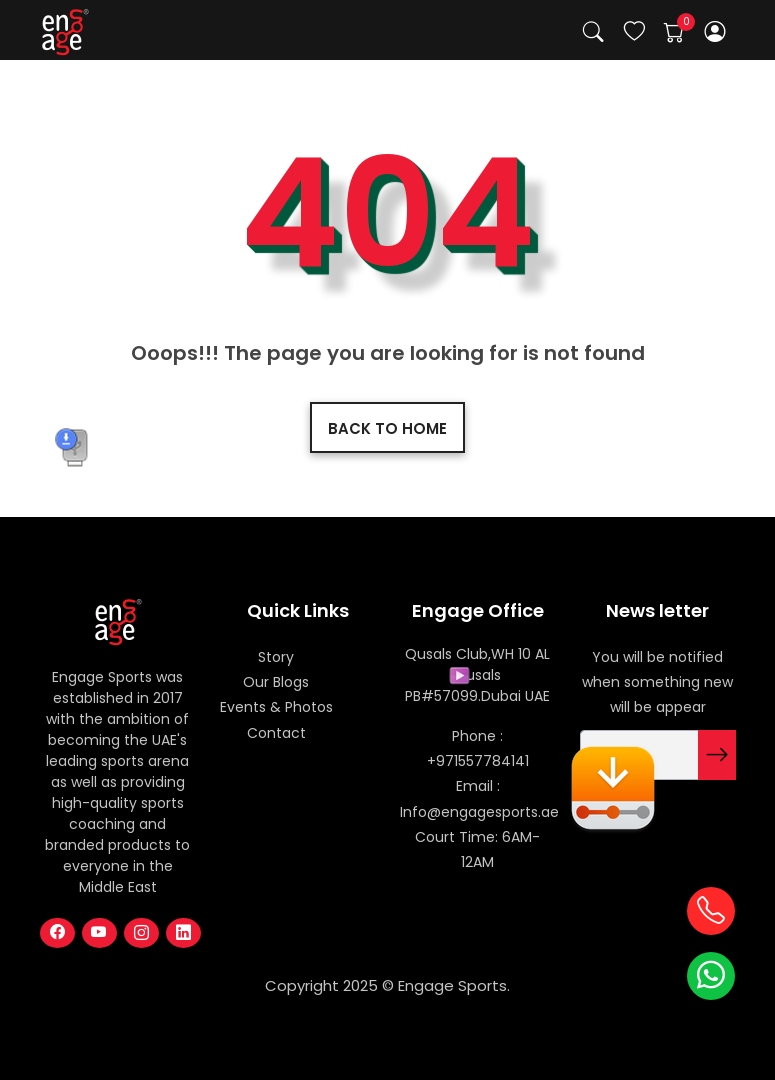 The width and height of the screenshot is (775, 1080). What do you see at coordinates (613, 788) in the screenshot?
I see `open ubiquity installer application` at bounding box center [613, 788].